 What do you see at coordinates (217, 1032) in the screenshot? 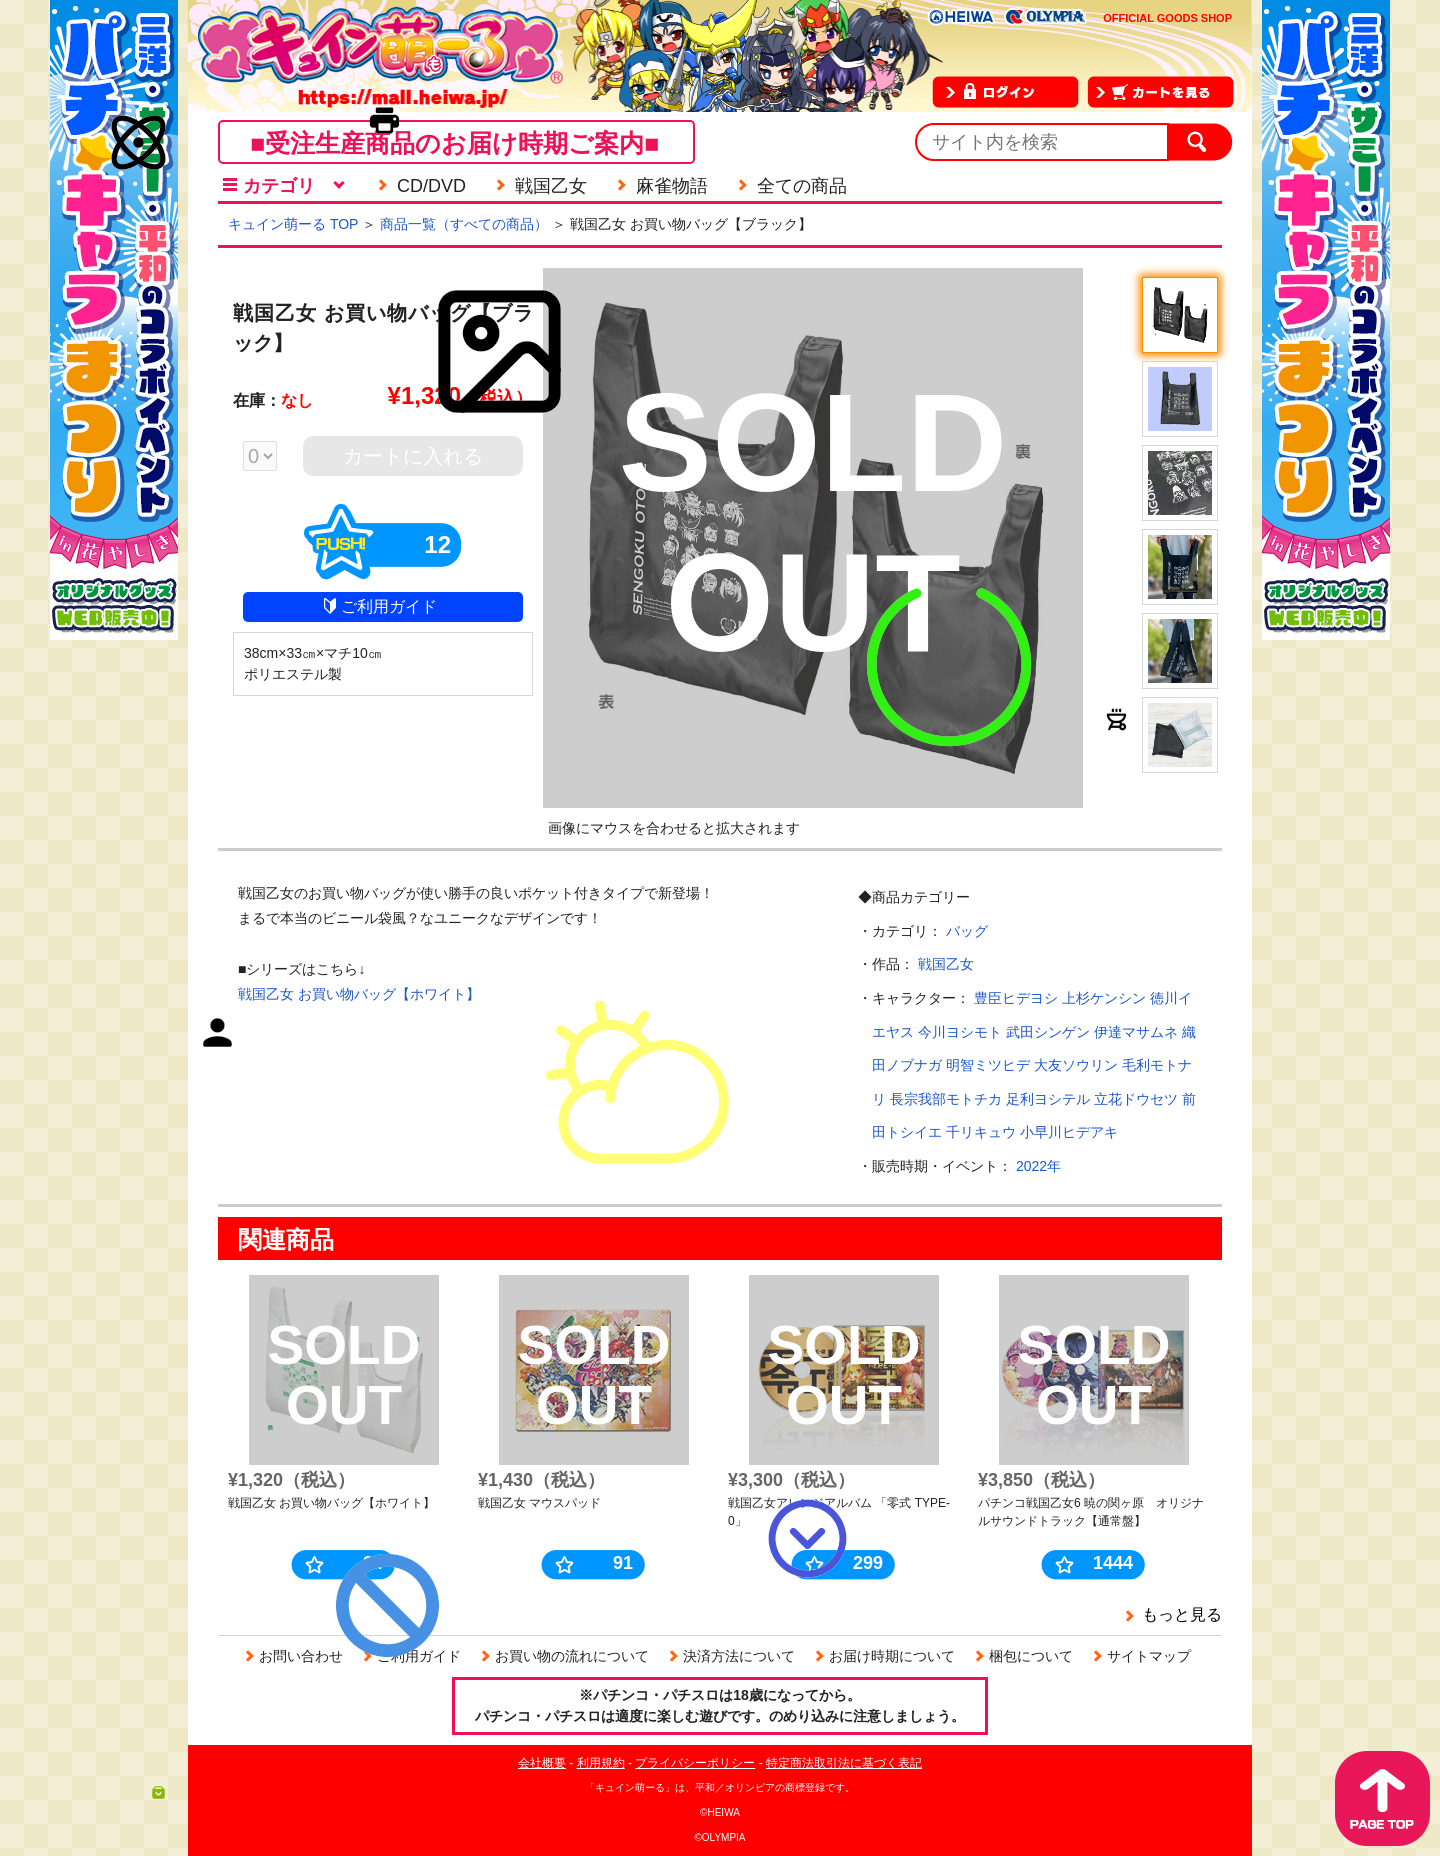
I see `view your profile` at bounding box center [217, 1032].